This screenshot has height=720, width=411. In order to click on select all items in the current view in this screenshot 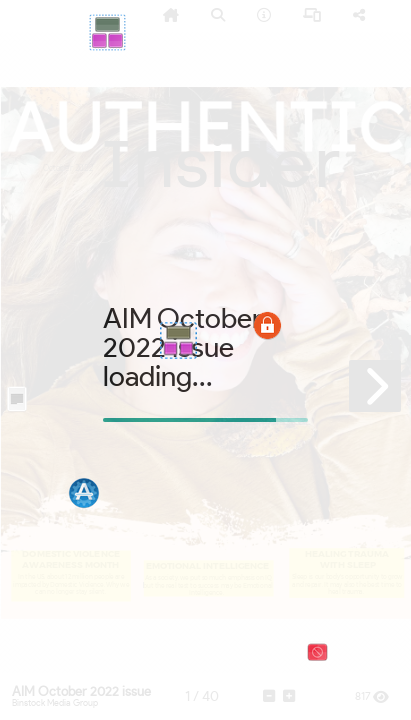, I will do `click(178, 340)`.